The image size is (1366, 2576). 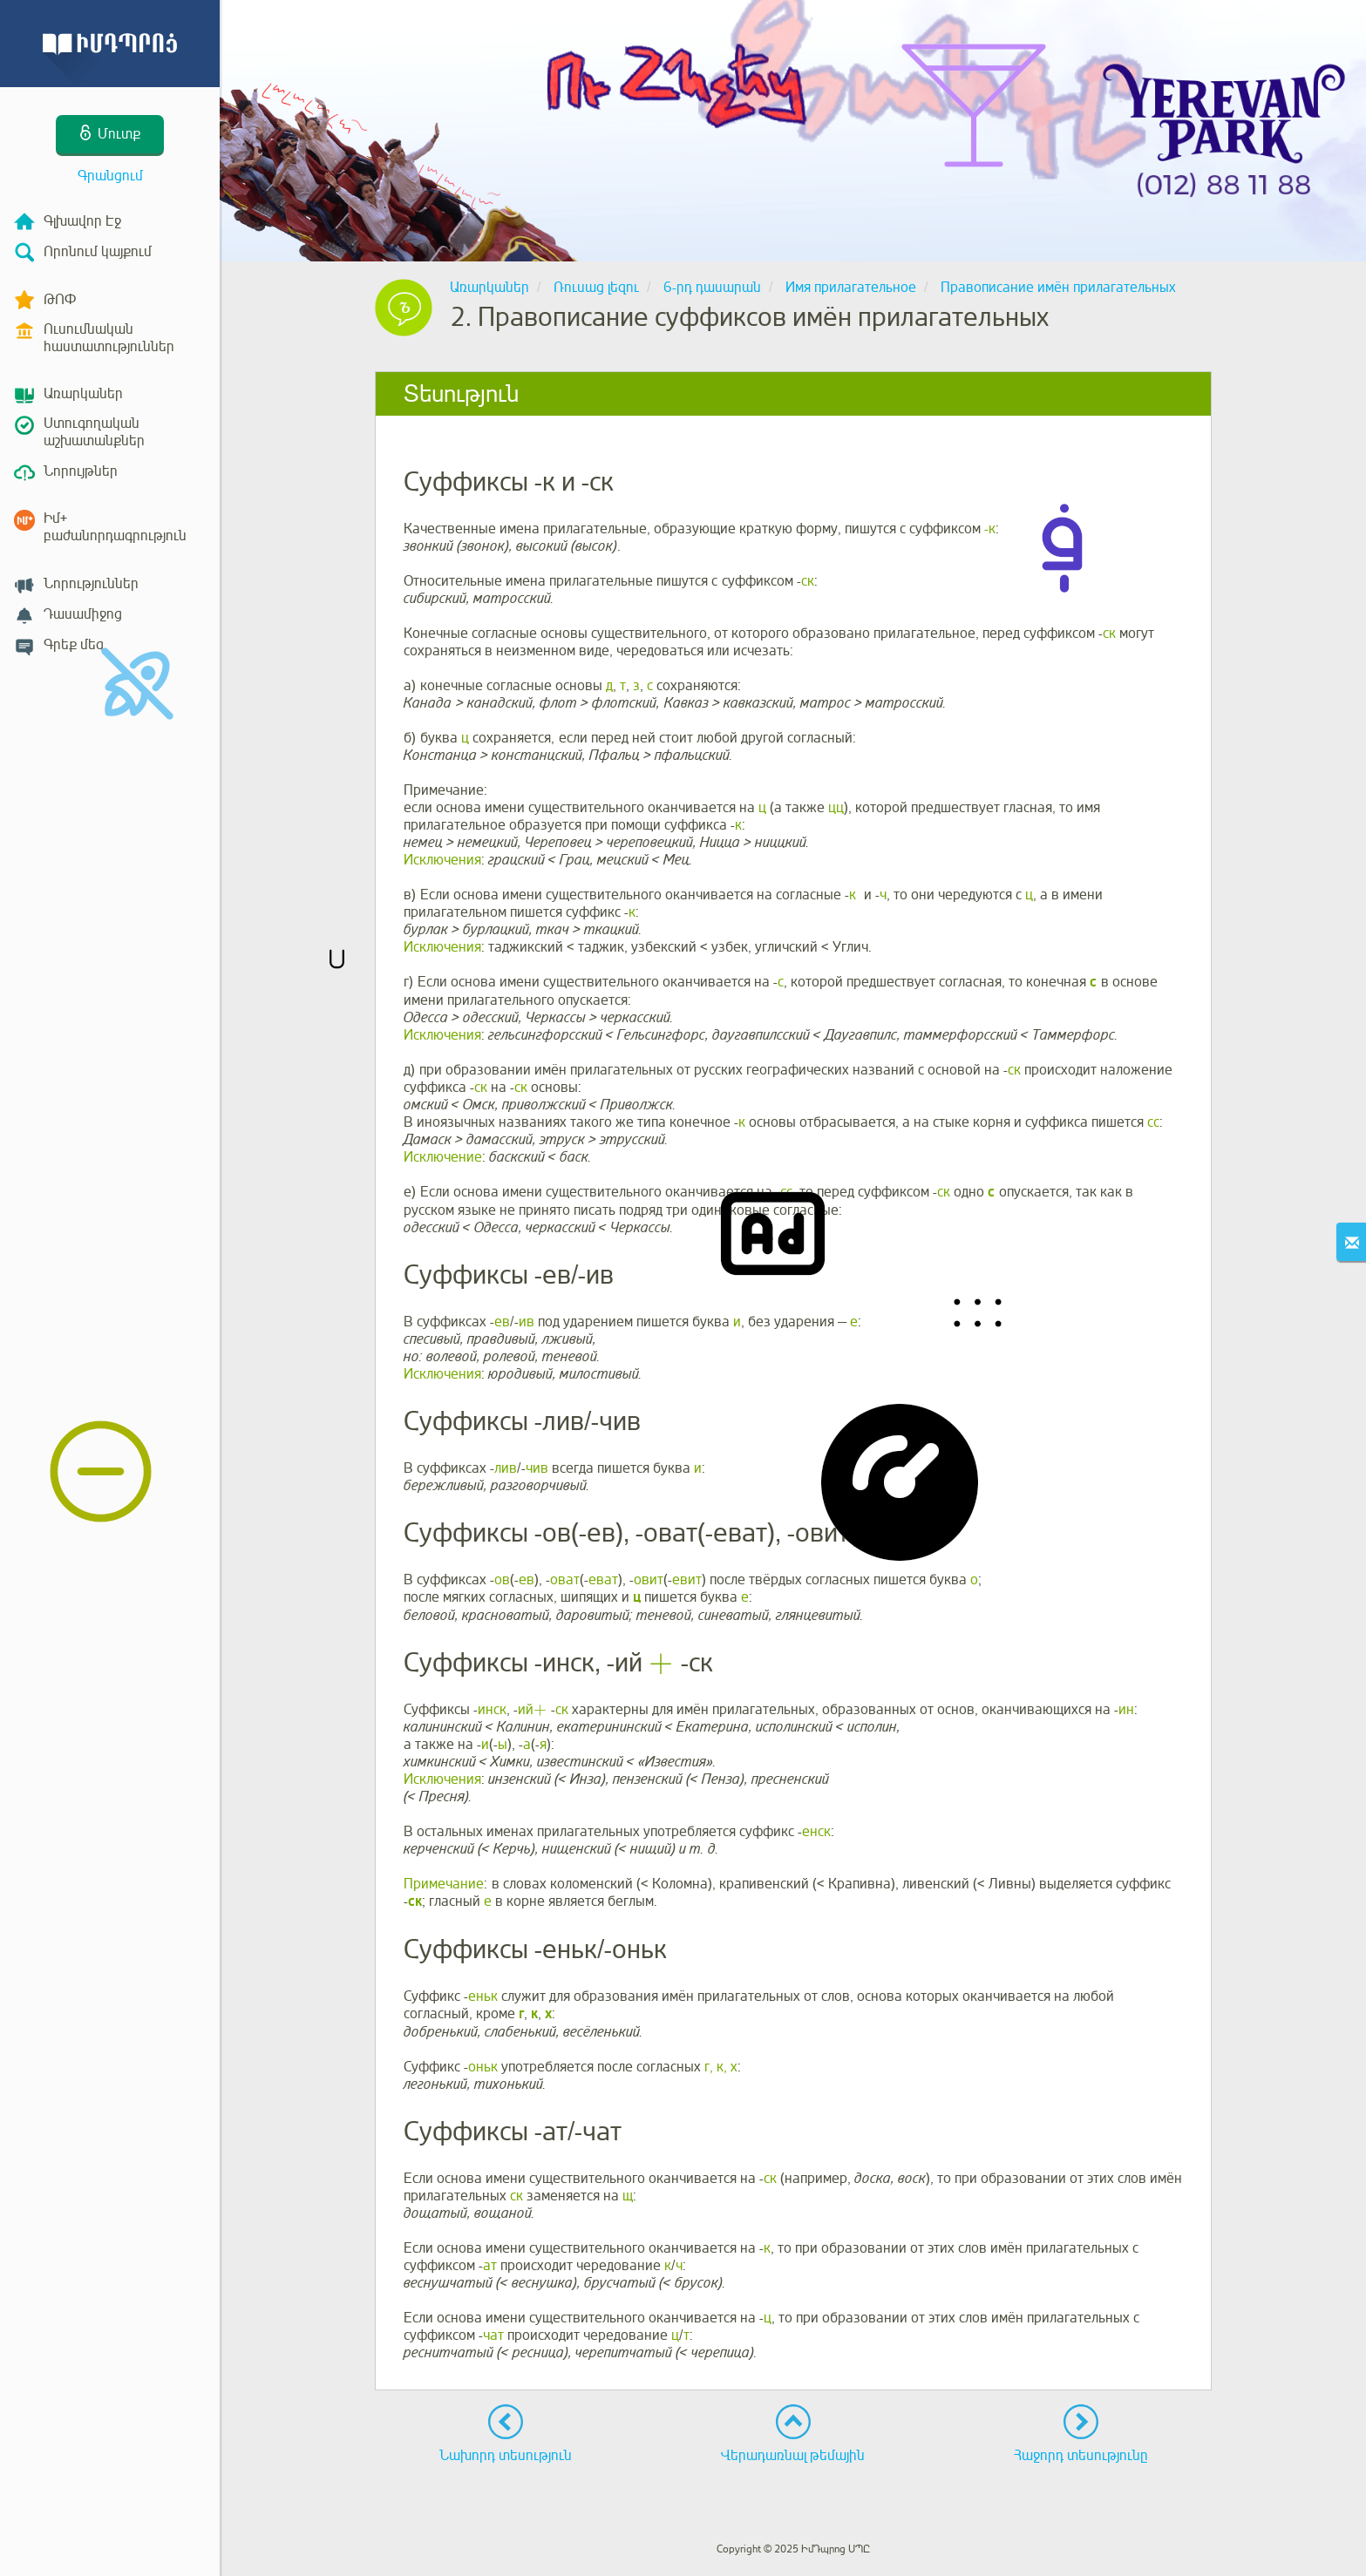 I want to click on remove an item from a list, so click(x=100, y=1471).